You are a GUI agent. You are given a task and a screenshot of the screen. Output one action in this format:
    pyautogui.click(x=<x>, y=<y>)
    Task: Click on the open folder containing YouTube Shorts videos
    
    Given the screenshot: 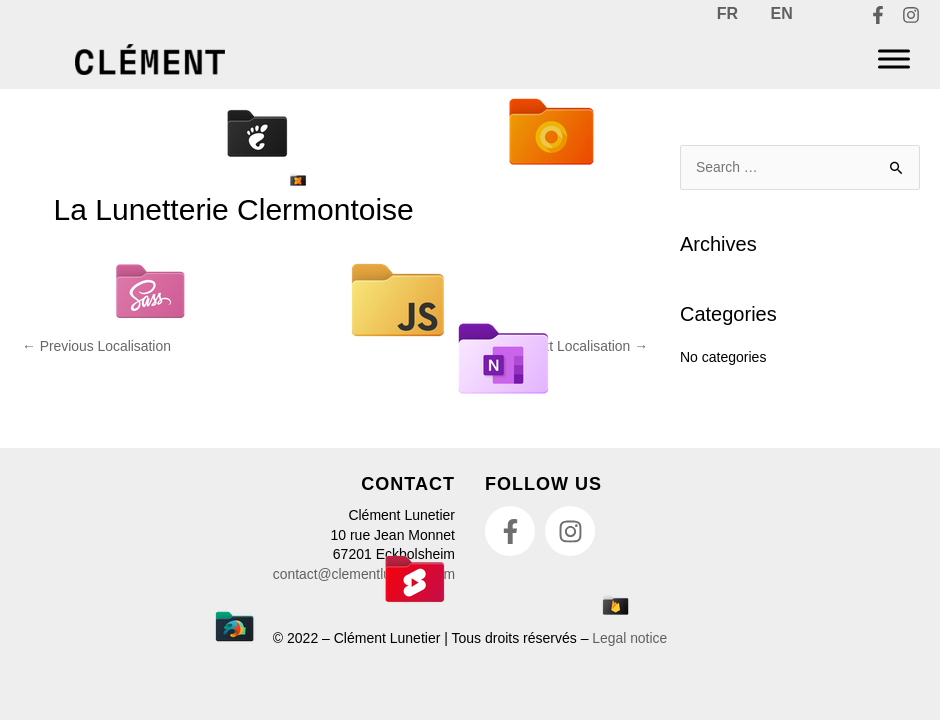 What is the action you would take?
    pyautogui.click(x=414, y=580)
    